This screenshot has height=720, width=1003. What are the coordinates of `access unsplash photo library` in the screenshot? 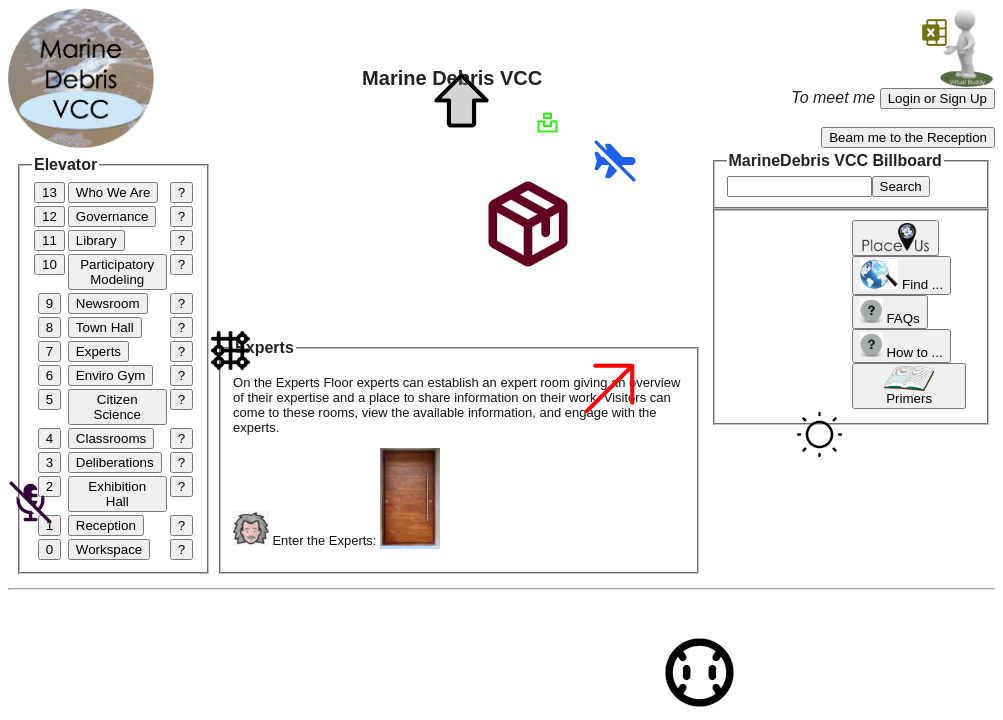 It's located at (547, 122).